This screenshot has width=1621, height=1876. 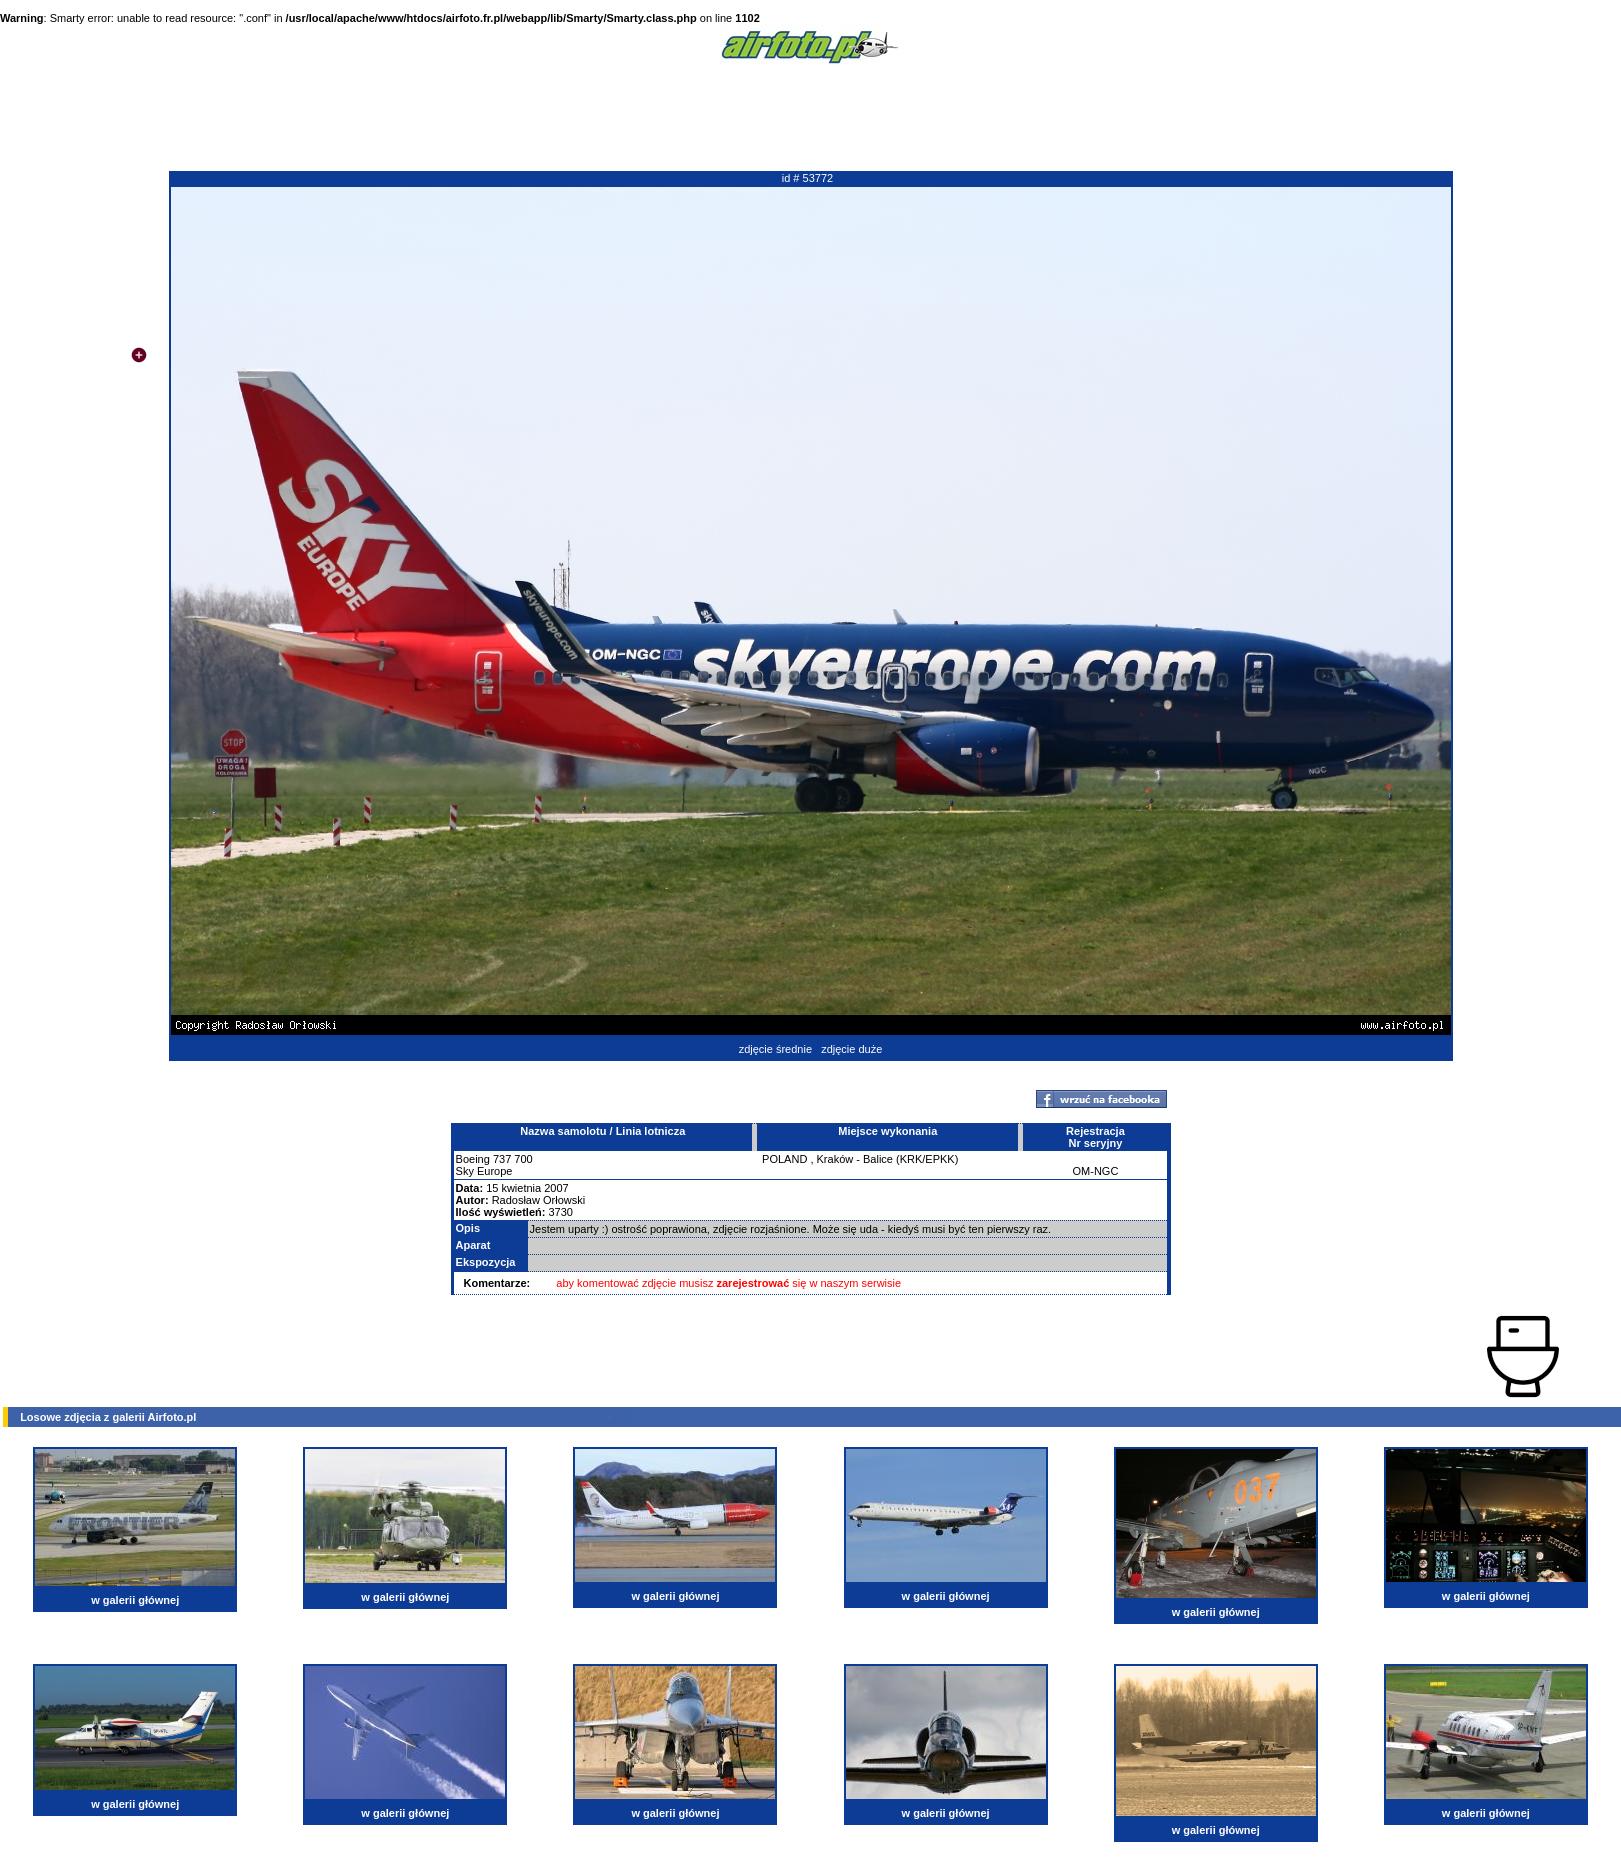 What do you see at coordinates (1523, 1355) in the screenshot?
I see `indicates restroom or bathroom location` at bounding box center [1523, 1355].